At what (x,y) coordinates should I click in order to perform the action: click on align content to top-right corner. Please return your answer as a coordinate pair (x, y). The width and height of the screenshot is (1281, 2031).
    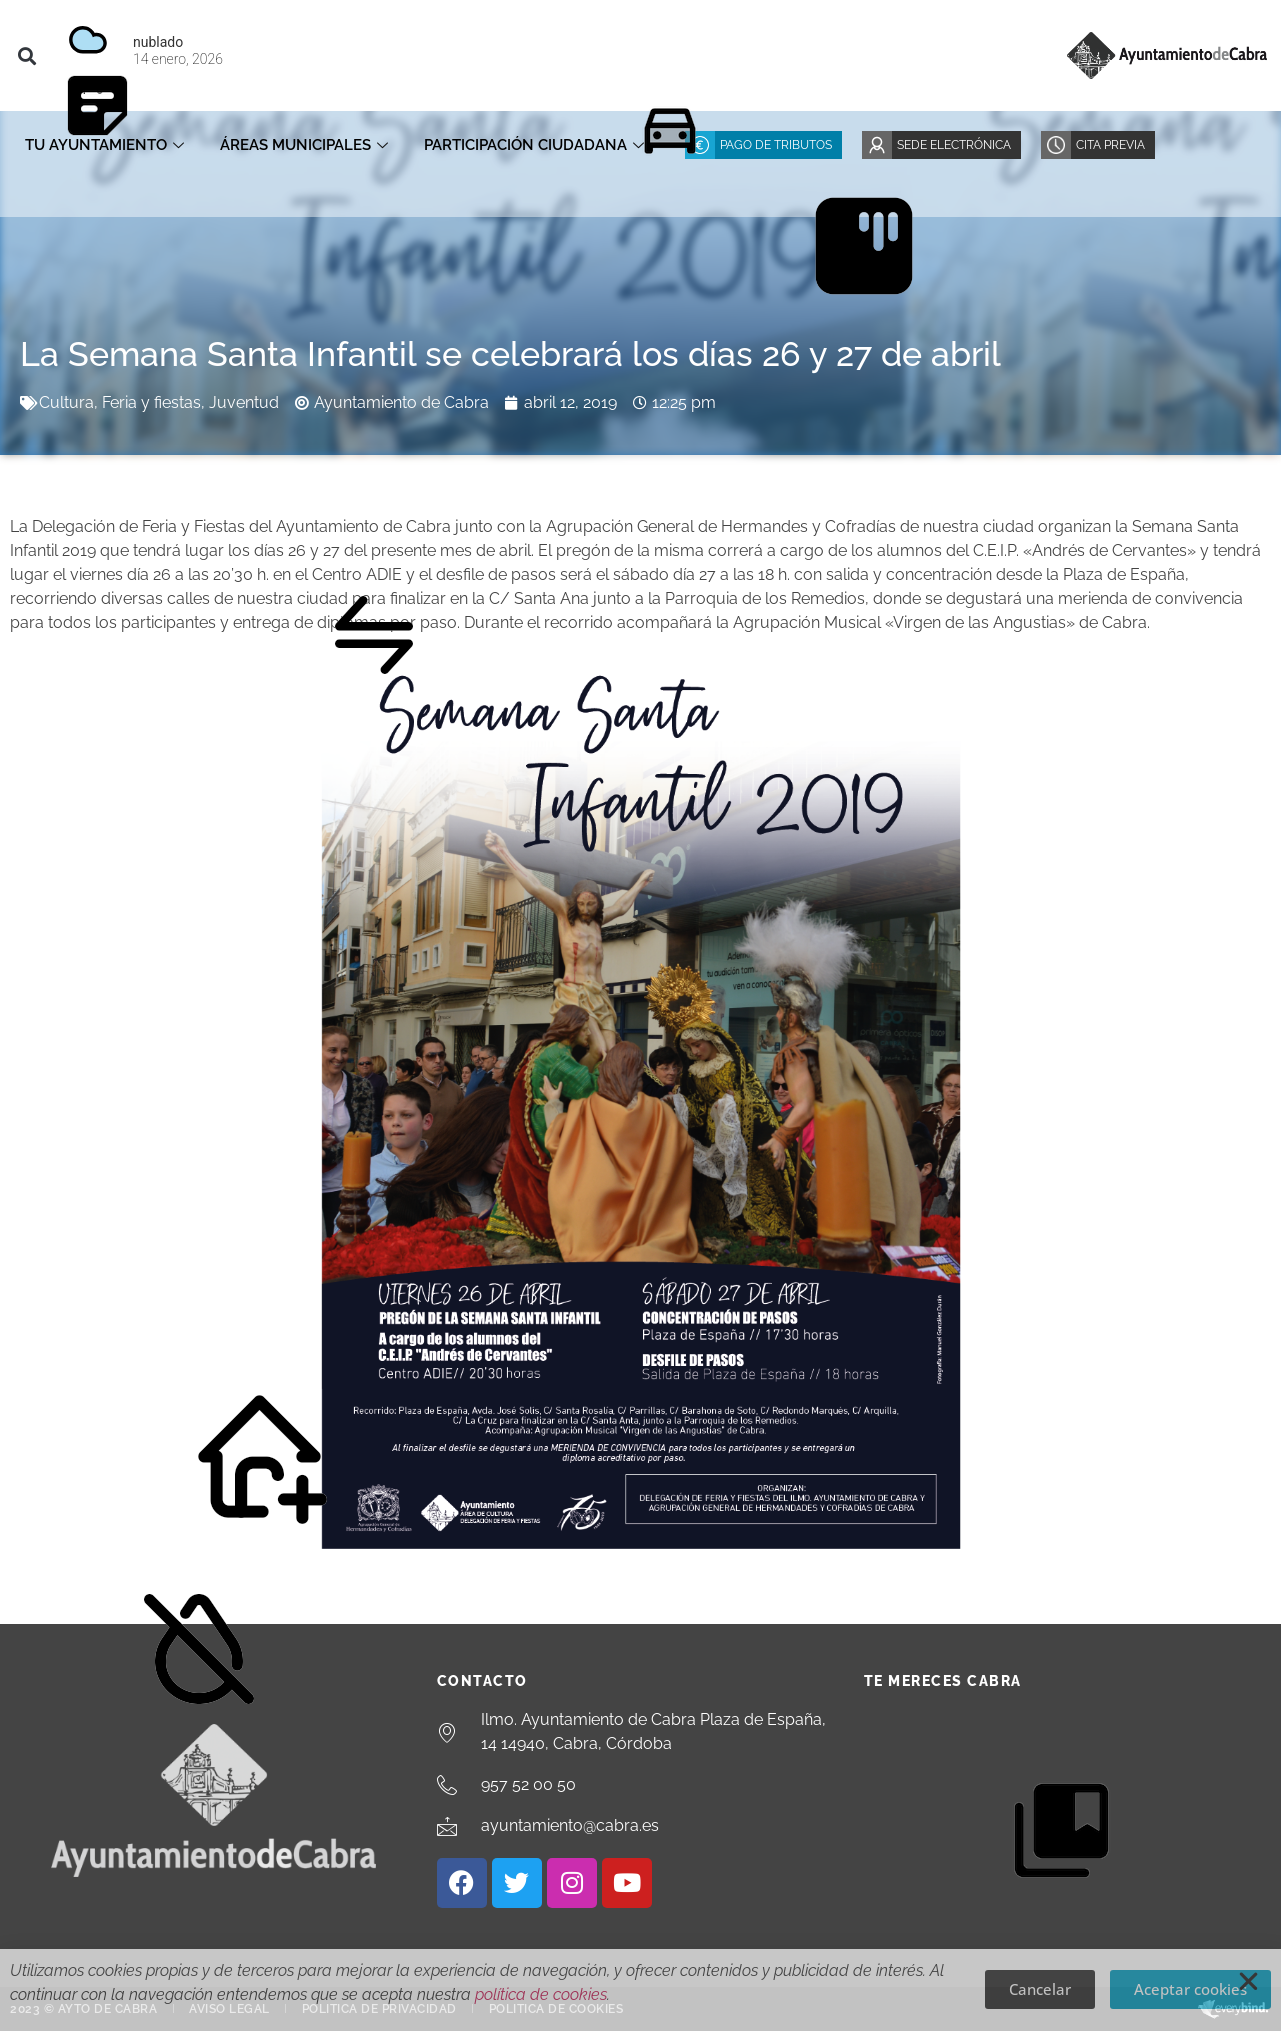
    Looking at the image, I should click on (864, 246).